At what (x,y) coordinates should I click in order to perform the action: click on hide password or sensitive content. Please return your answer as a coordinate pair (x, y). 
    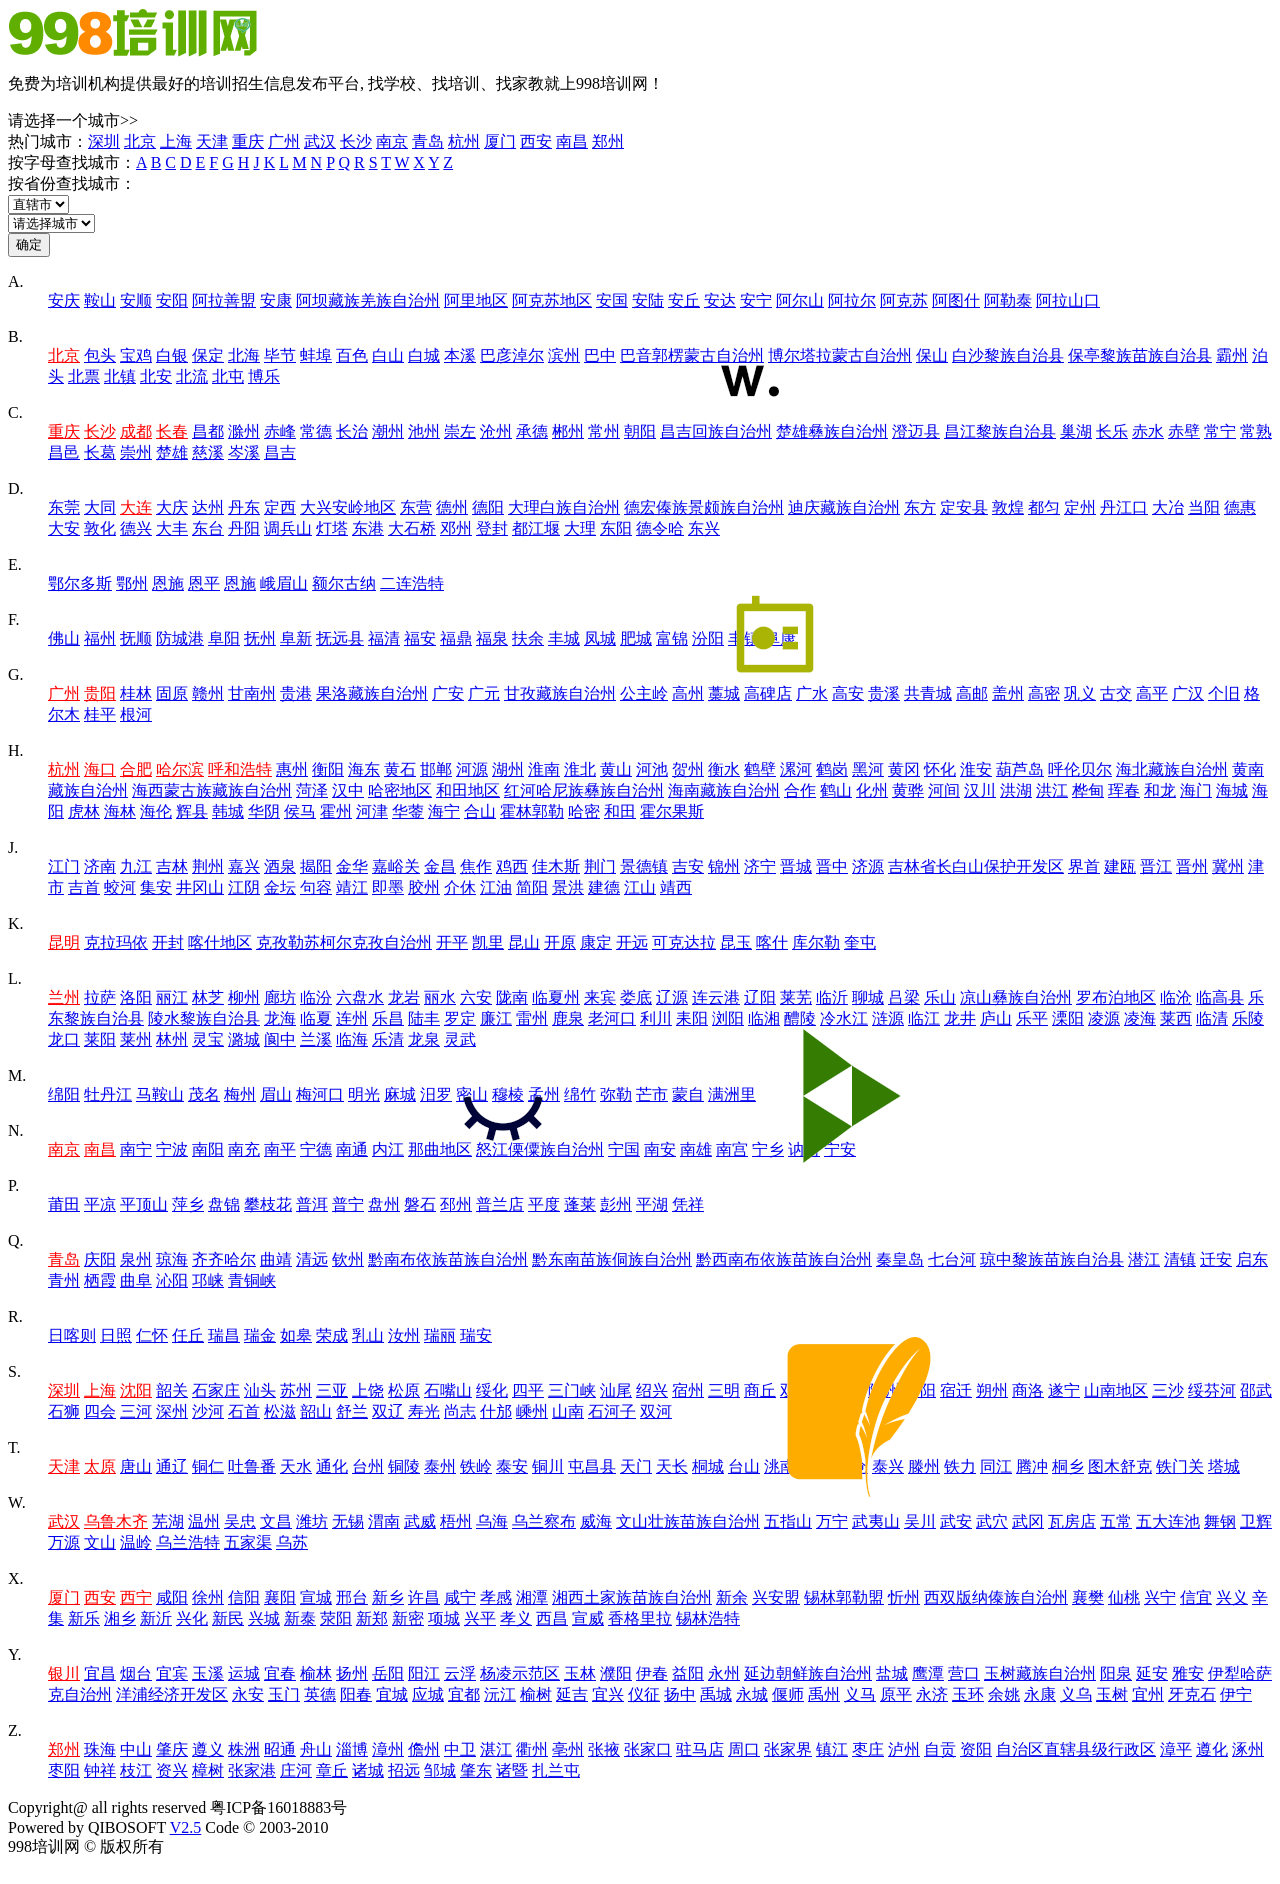
    Looking at the image, I should click on (503, 1116).